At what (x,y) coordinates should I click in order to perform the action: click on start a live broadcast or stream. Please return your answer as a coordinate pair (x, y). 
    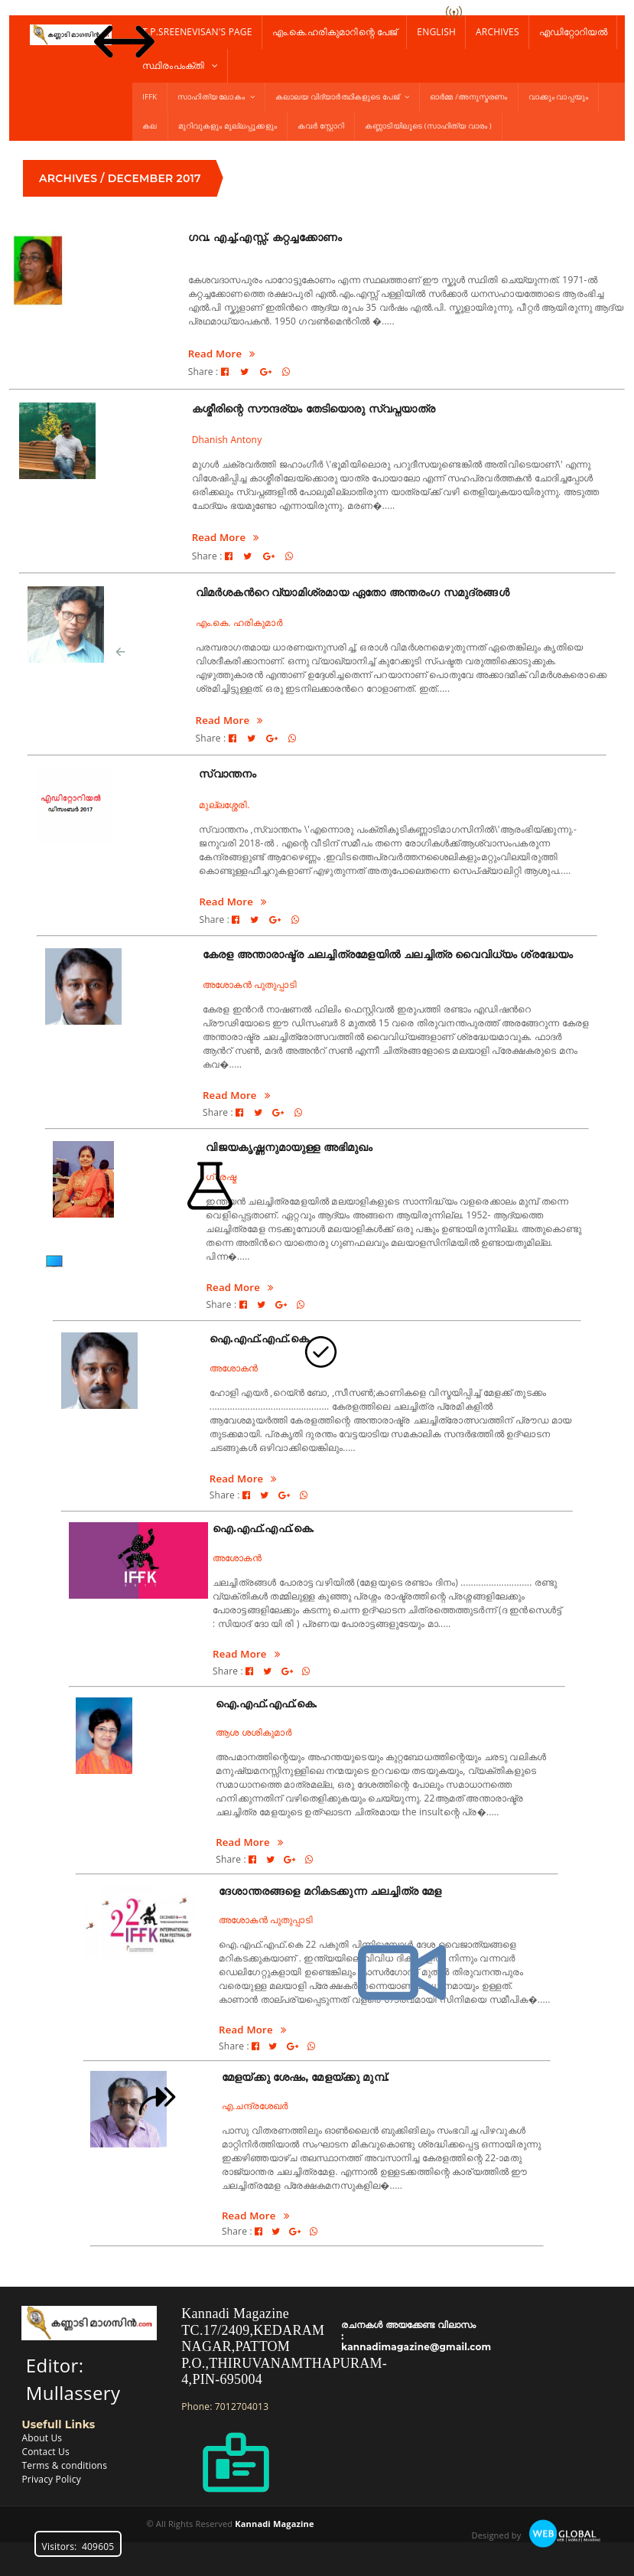
    Looking at the image, I should click on (454, 12).